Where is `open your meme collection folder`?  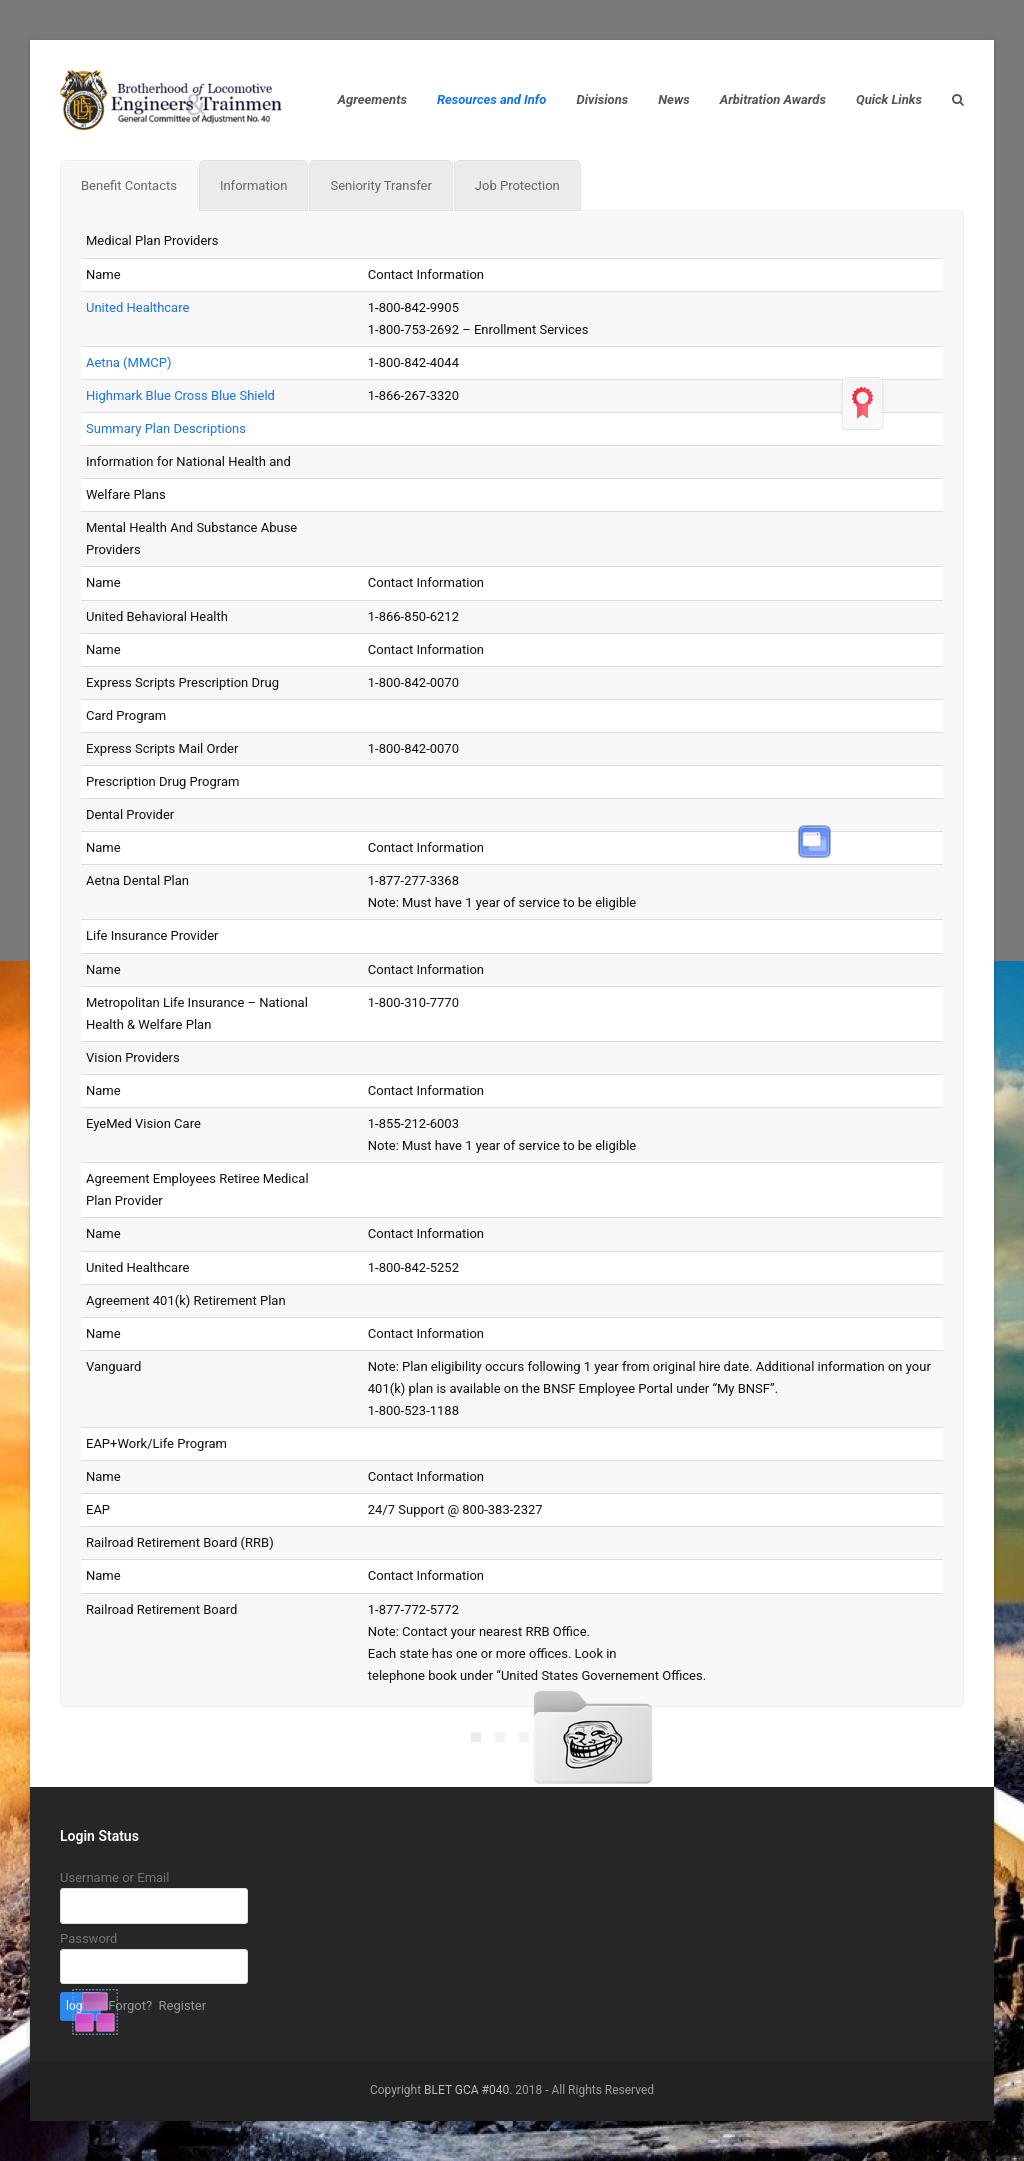 open your meme collection folder is located at coordinates (592, 1740).